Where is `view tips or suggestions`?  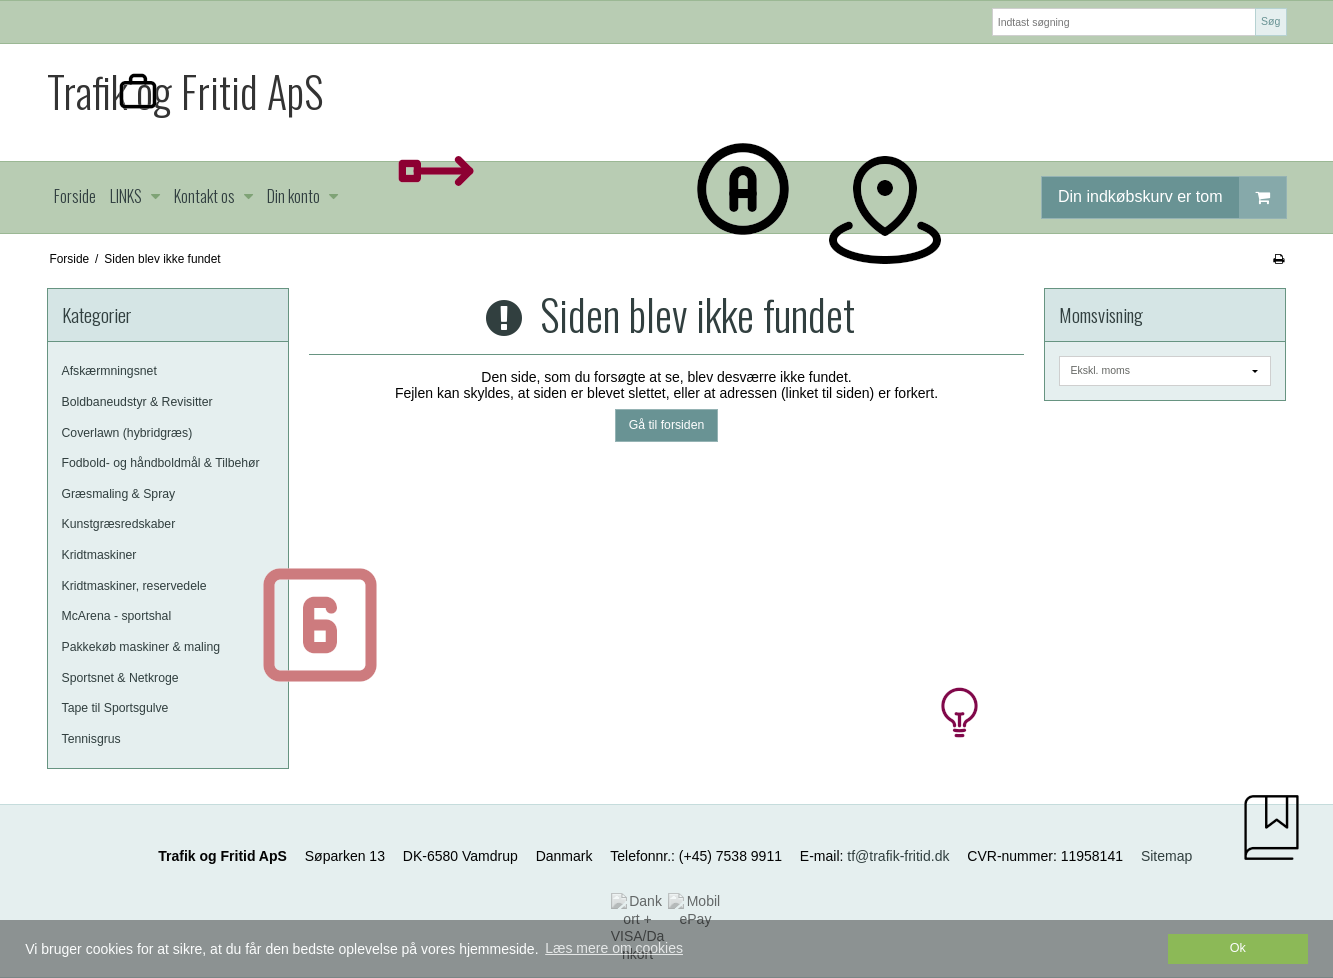 view tips or suggestions is located at coordinates (959, 712).